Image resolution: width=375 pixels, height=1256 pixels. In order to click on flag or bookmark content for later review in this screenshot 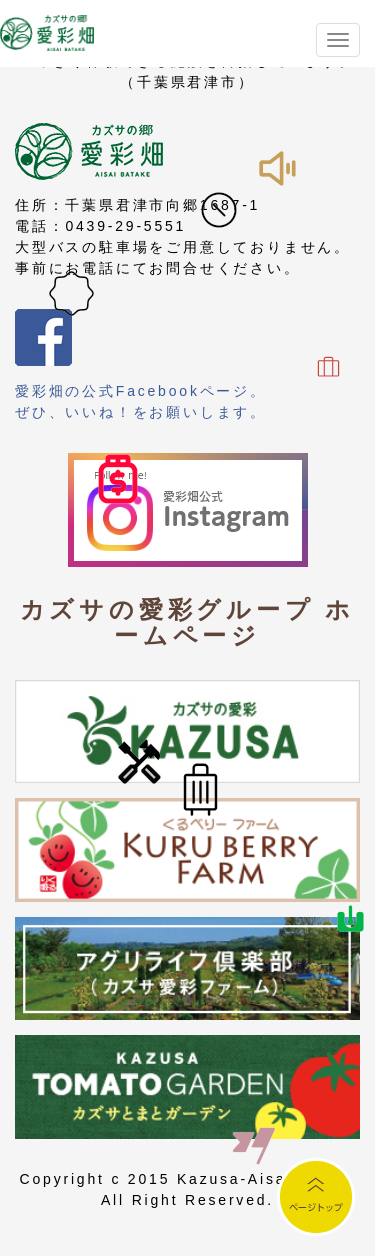, I will do `click(253, 1144)`.